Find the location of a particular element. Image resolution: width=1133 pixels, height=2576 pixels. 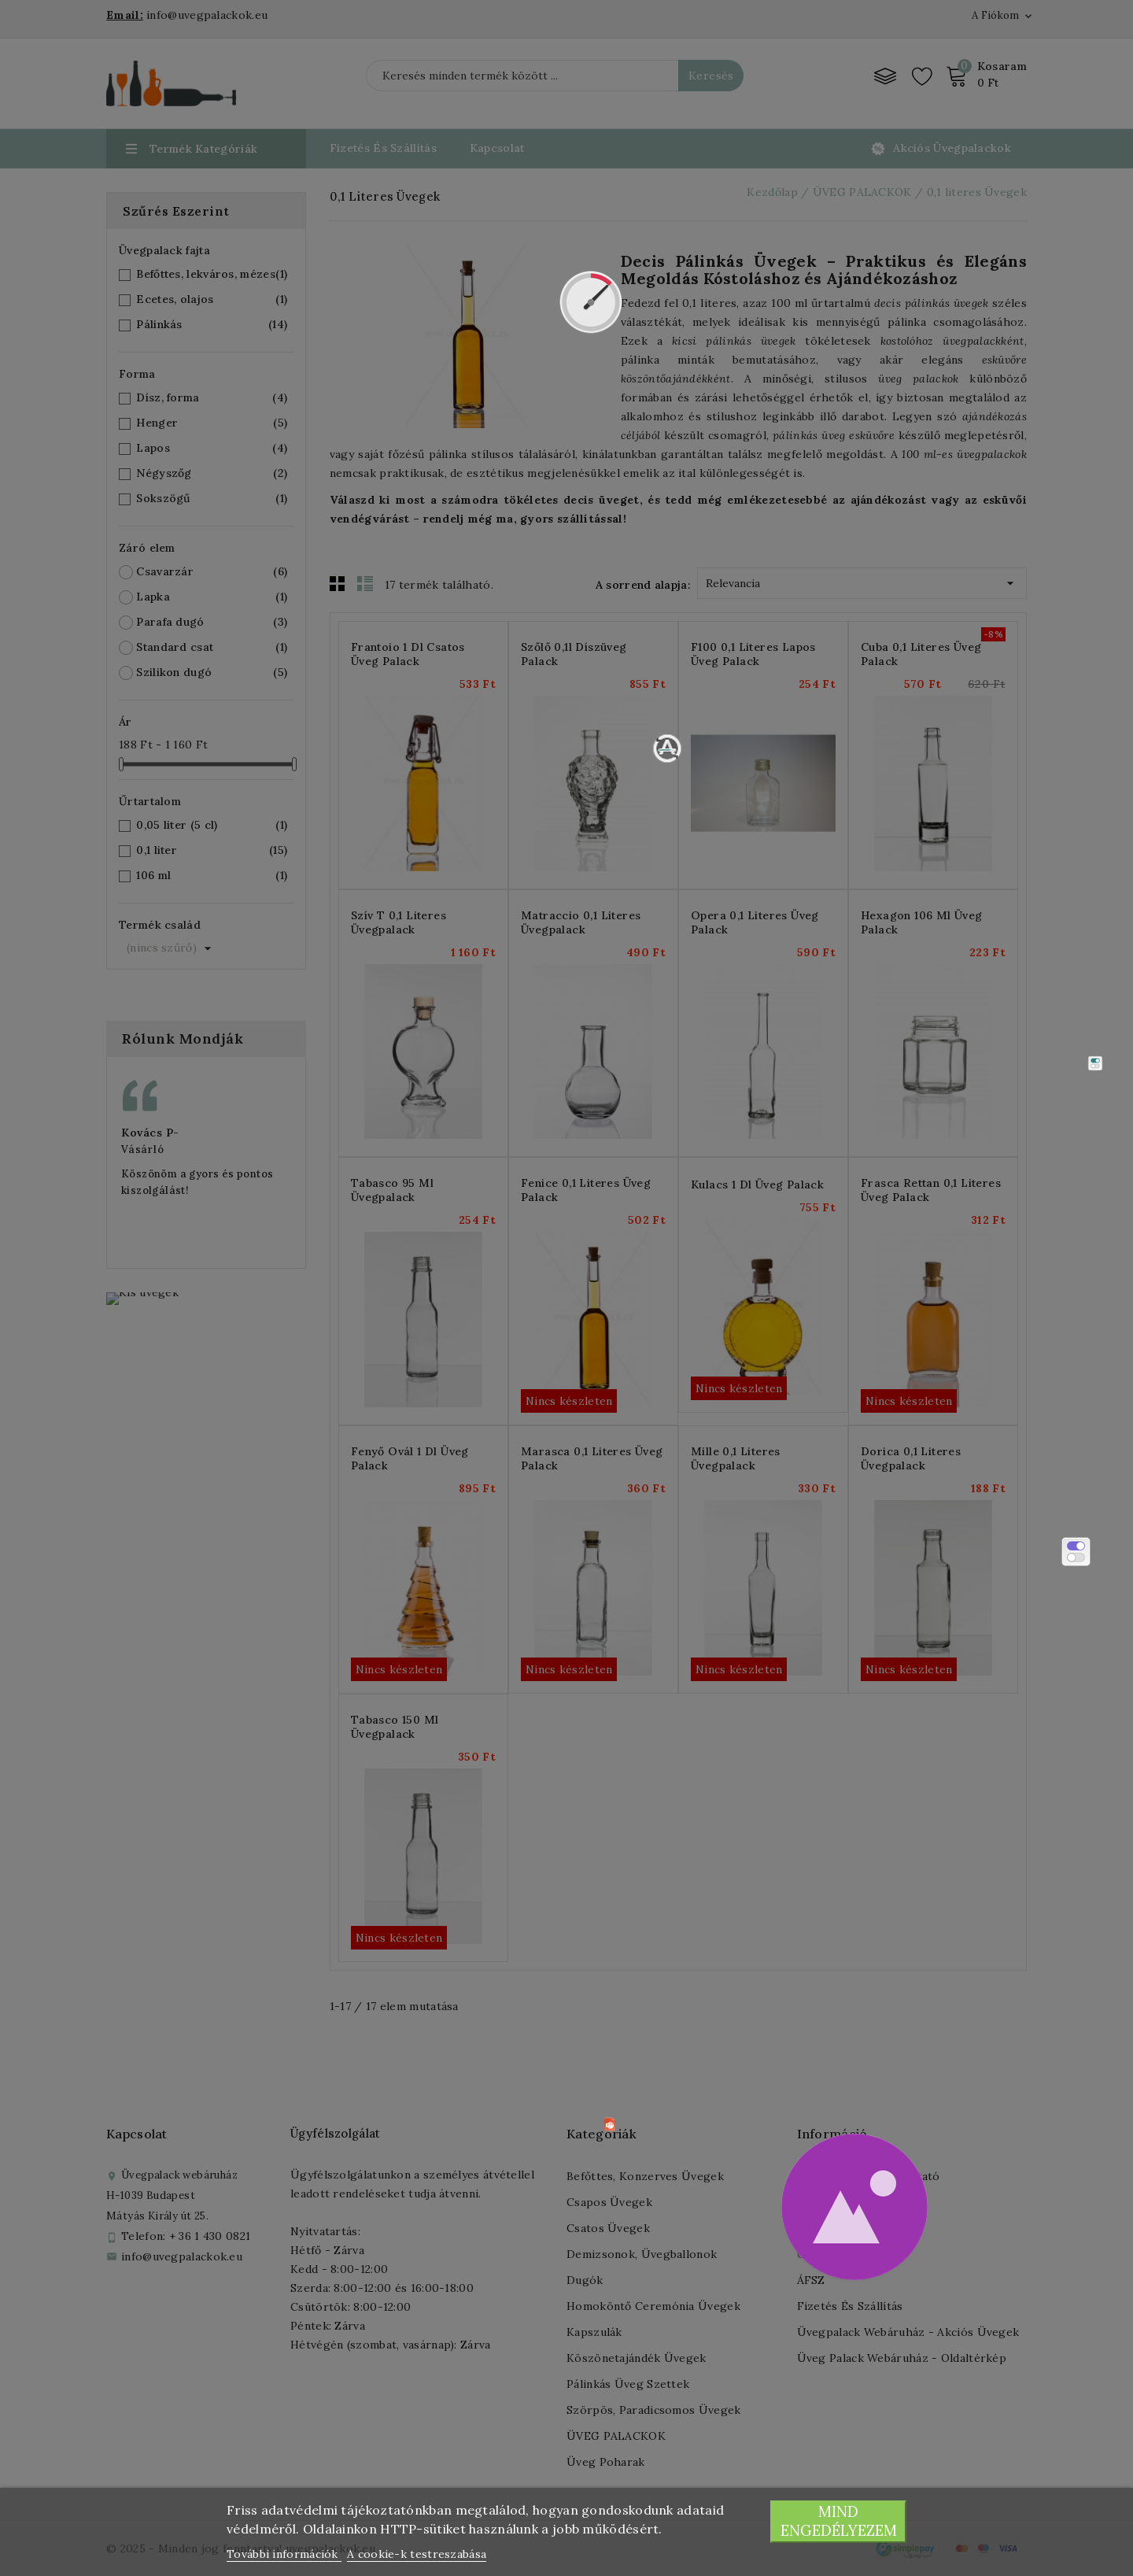

open sysprof system profiler application is located at coordinates (591, 302).